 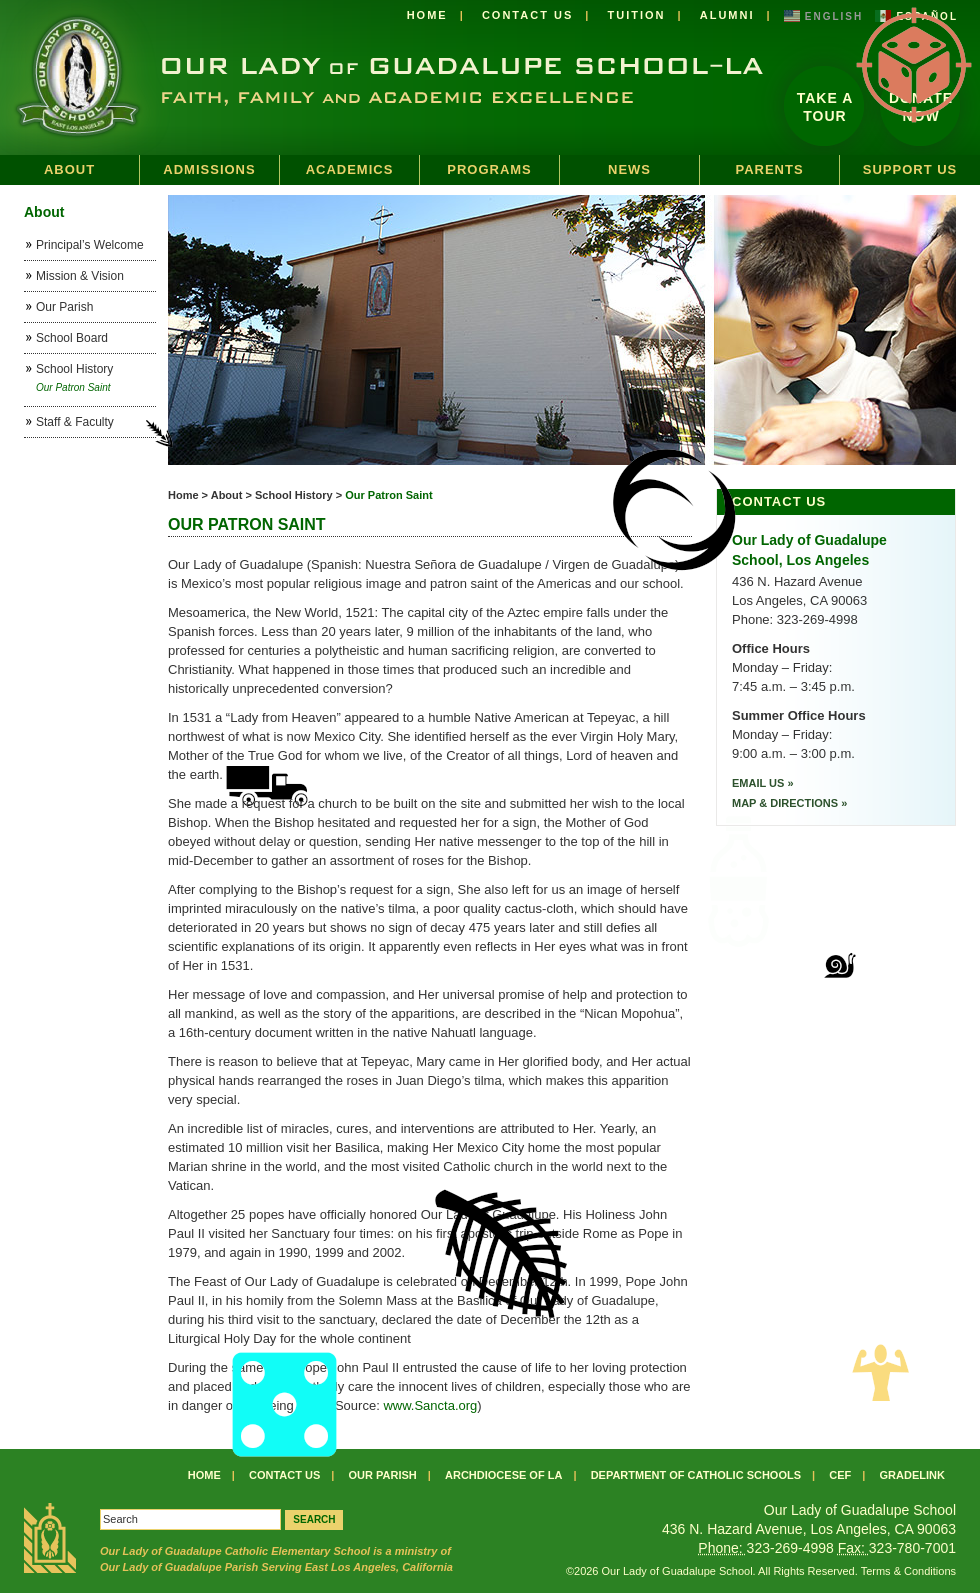 I want to click on indicates a beast or creature ability in a game interface, so click(x=673, y=509).